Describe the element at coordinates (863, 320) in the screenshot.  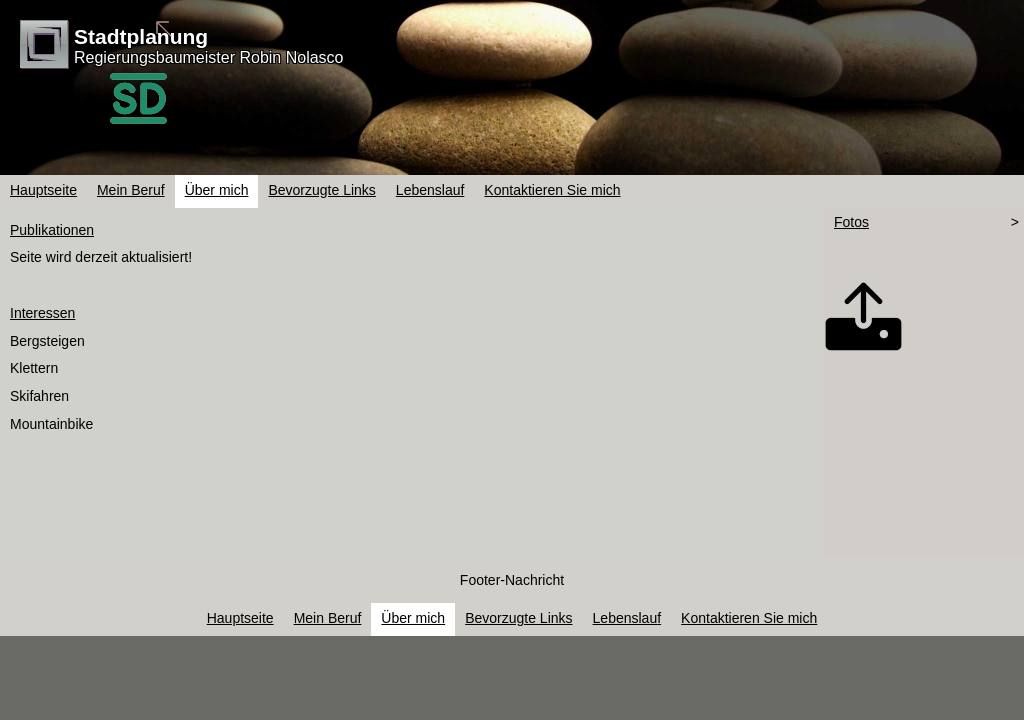
I see `upload a file or document` at that location.